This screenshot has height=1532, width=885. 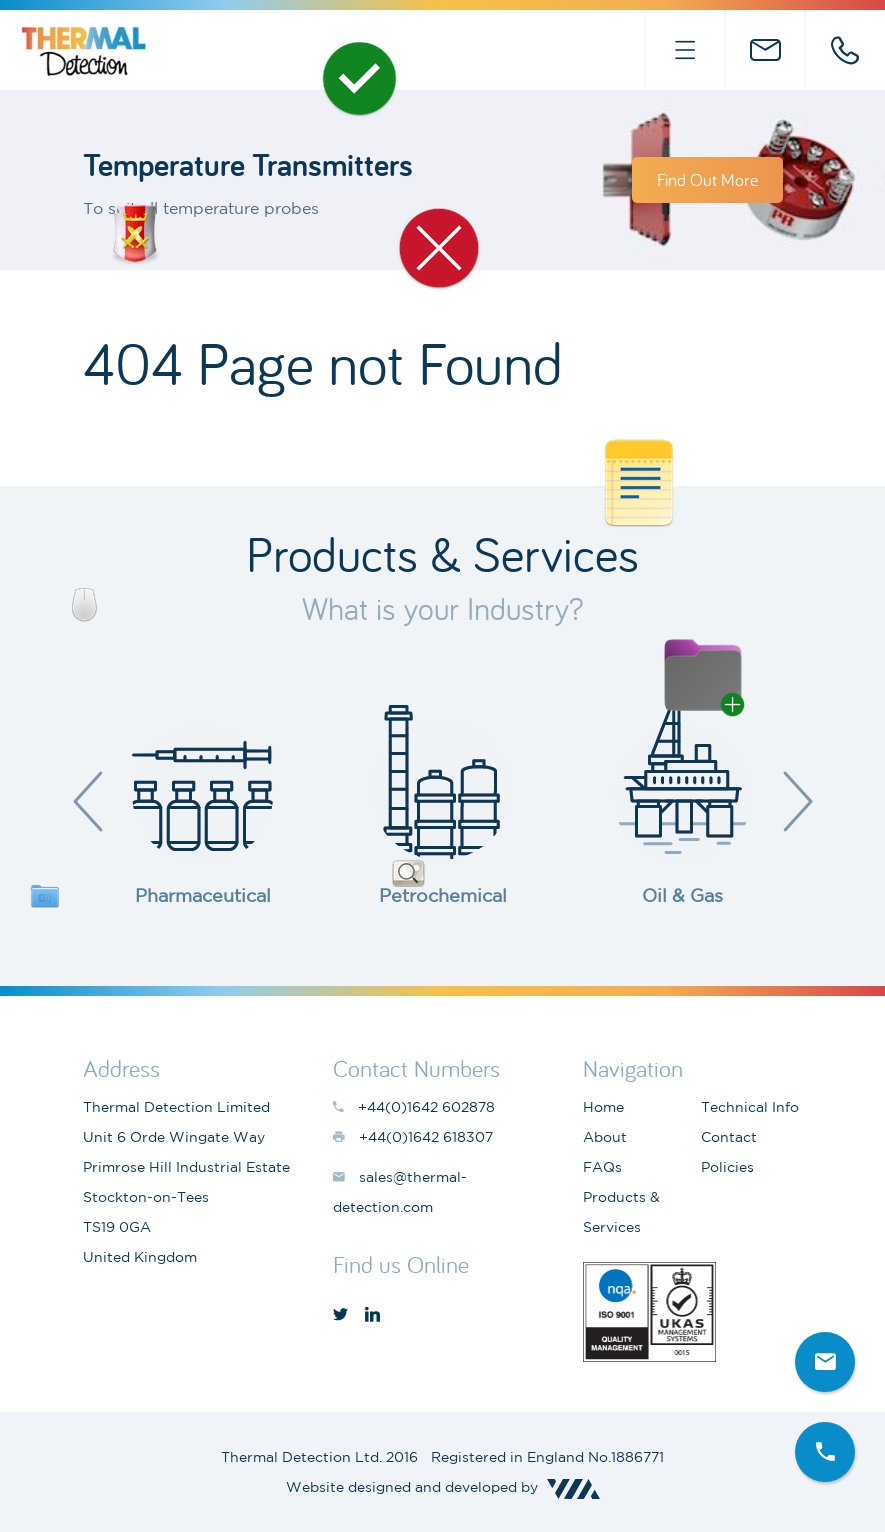 I want to click on open eye of mate image viewer application, so click(x=408, y=873).